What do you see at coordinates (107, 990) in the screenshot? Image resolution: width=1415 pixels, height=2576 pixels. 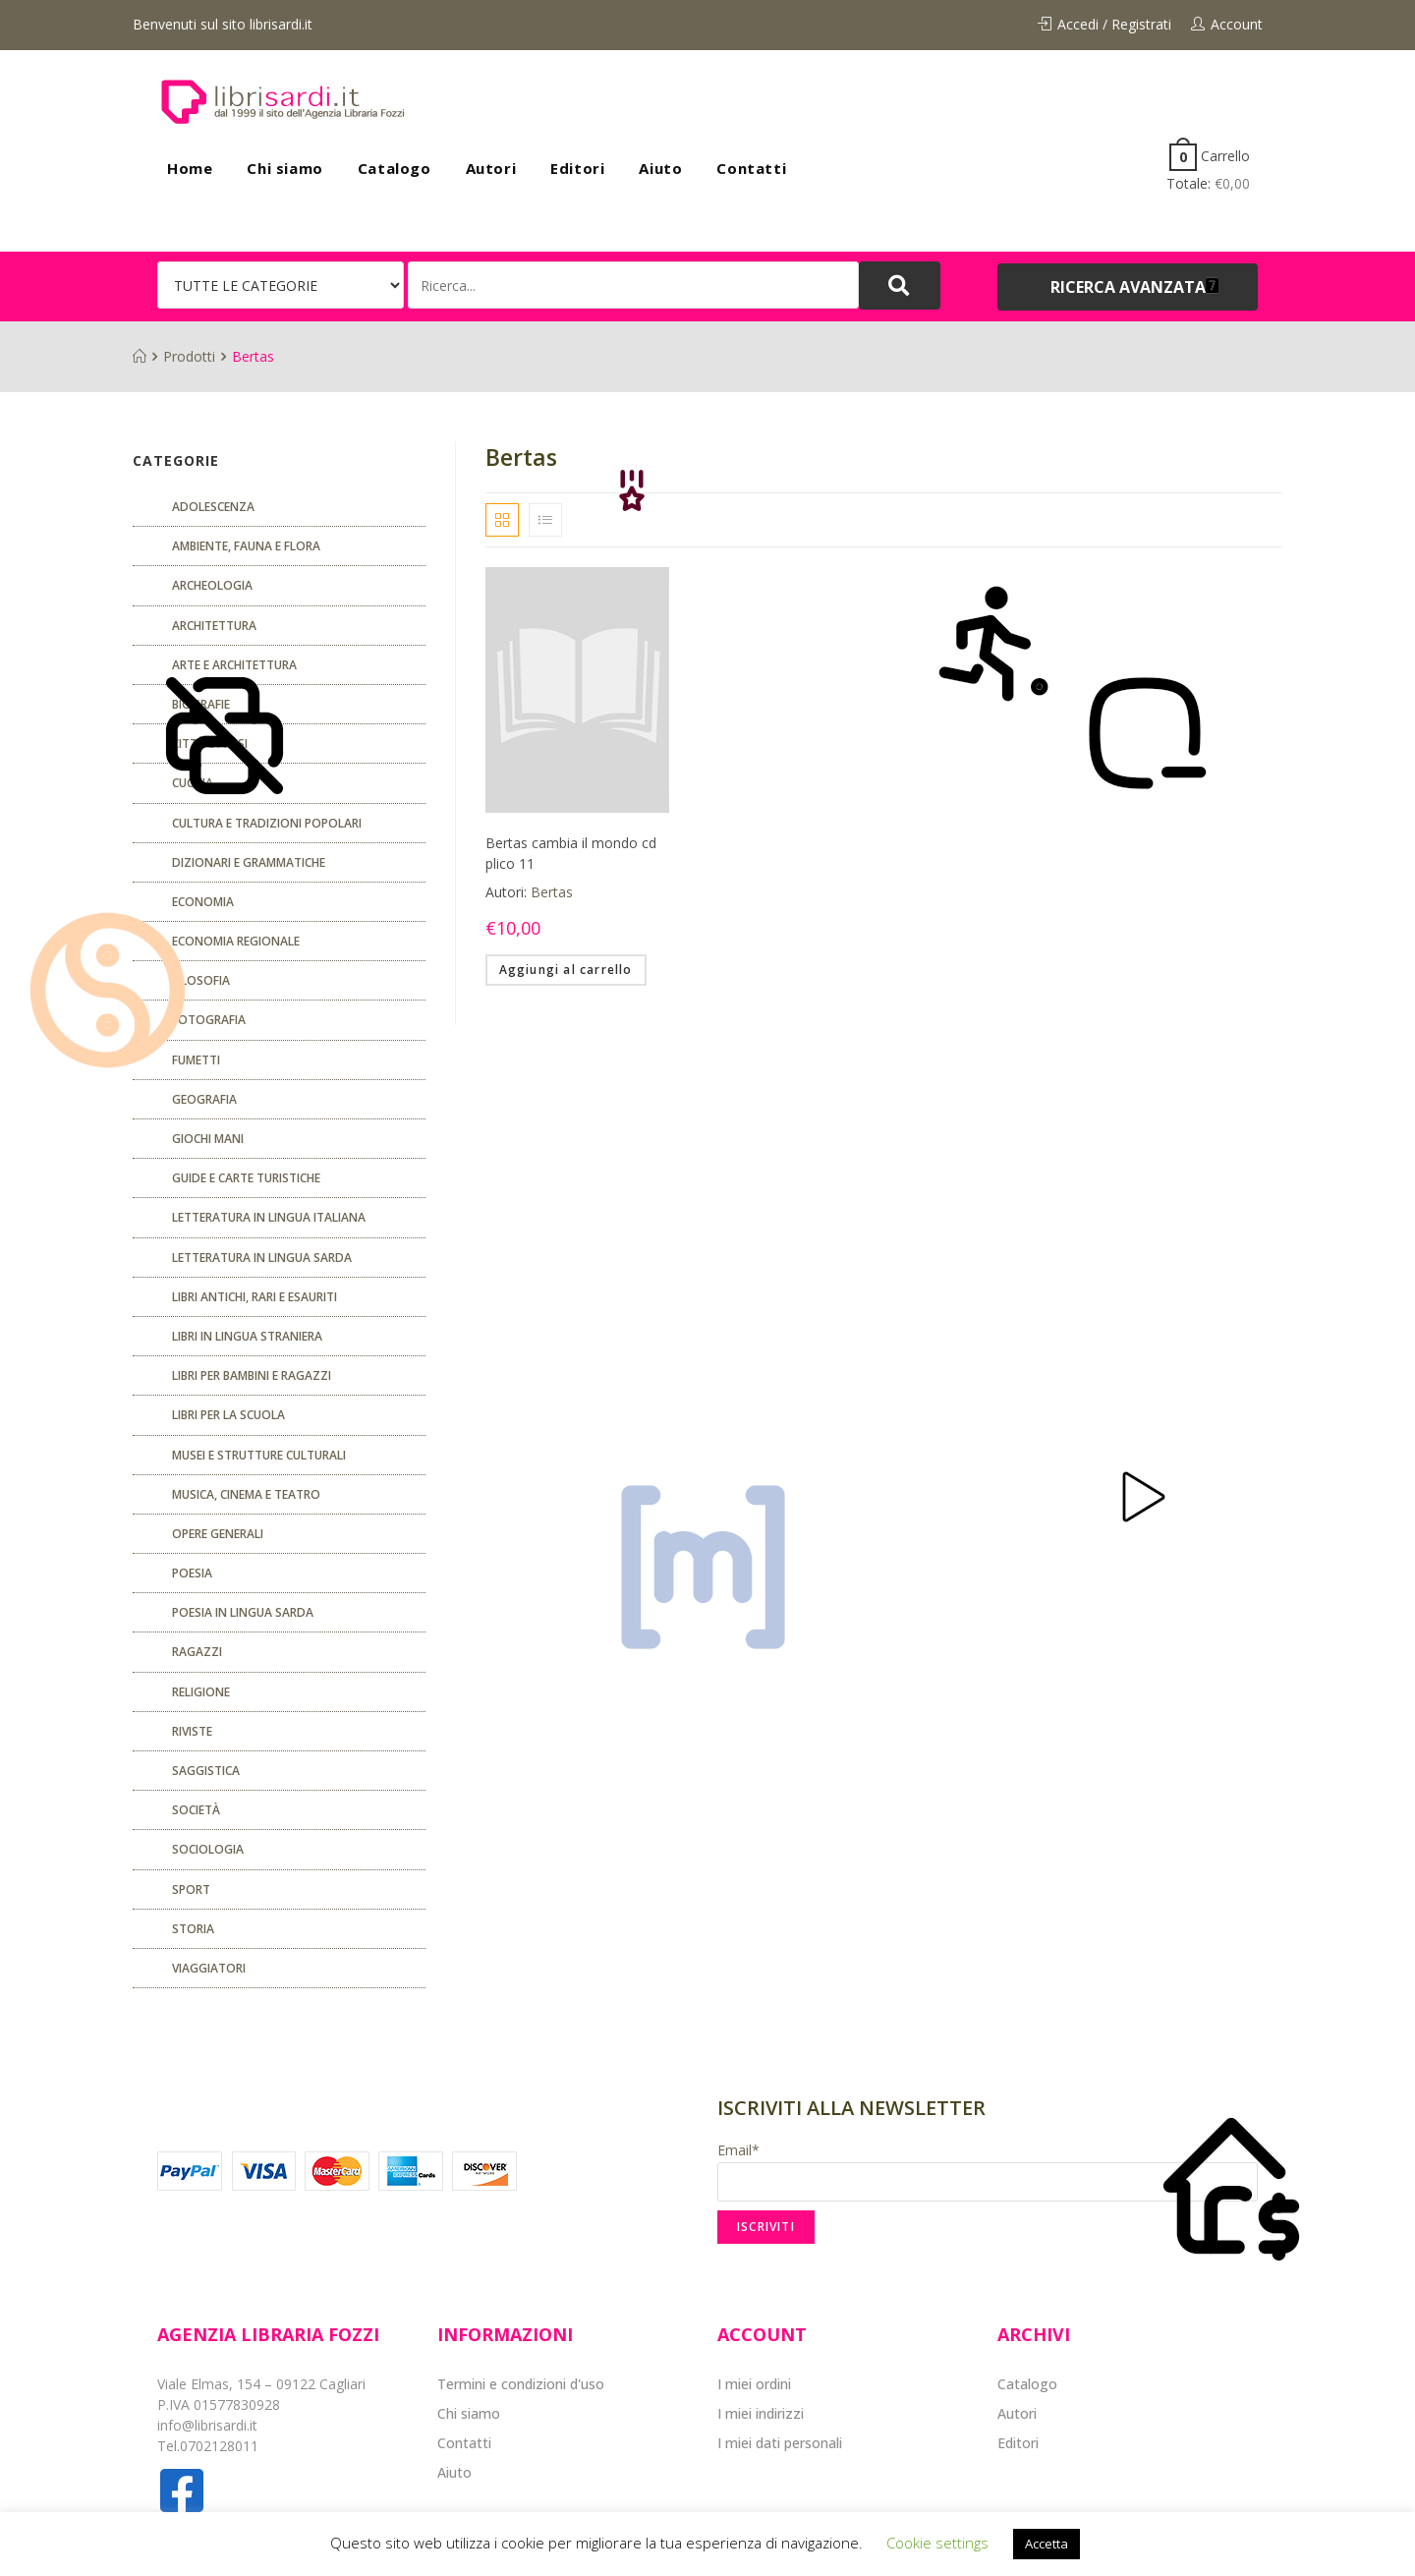 I see `toggle balance or harmony mode` at bounding box center [107, 990].